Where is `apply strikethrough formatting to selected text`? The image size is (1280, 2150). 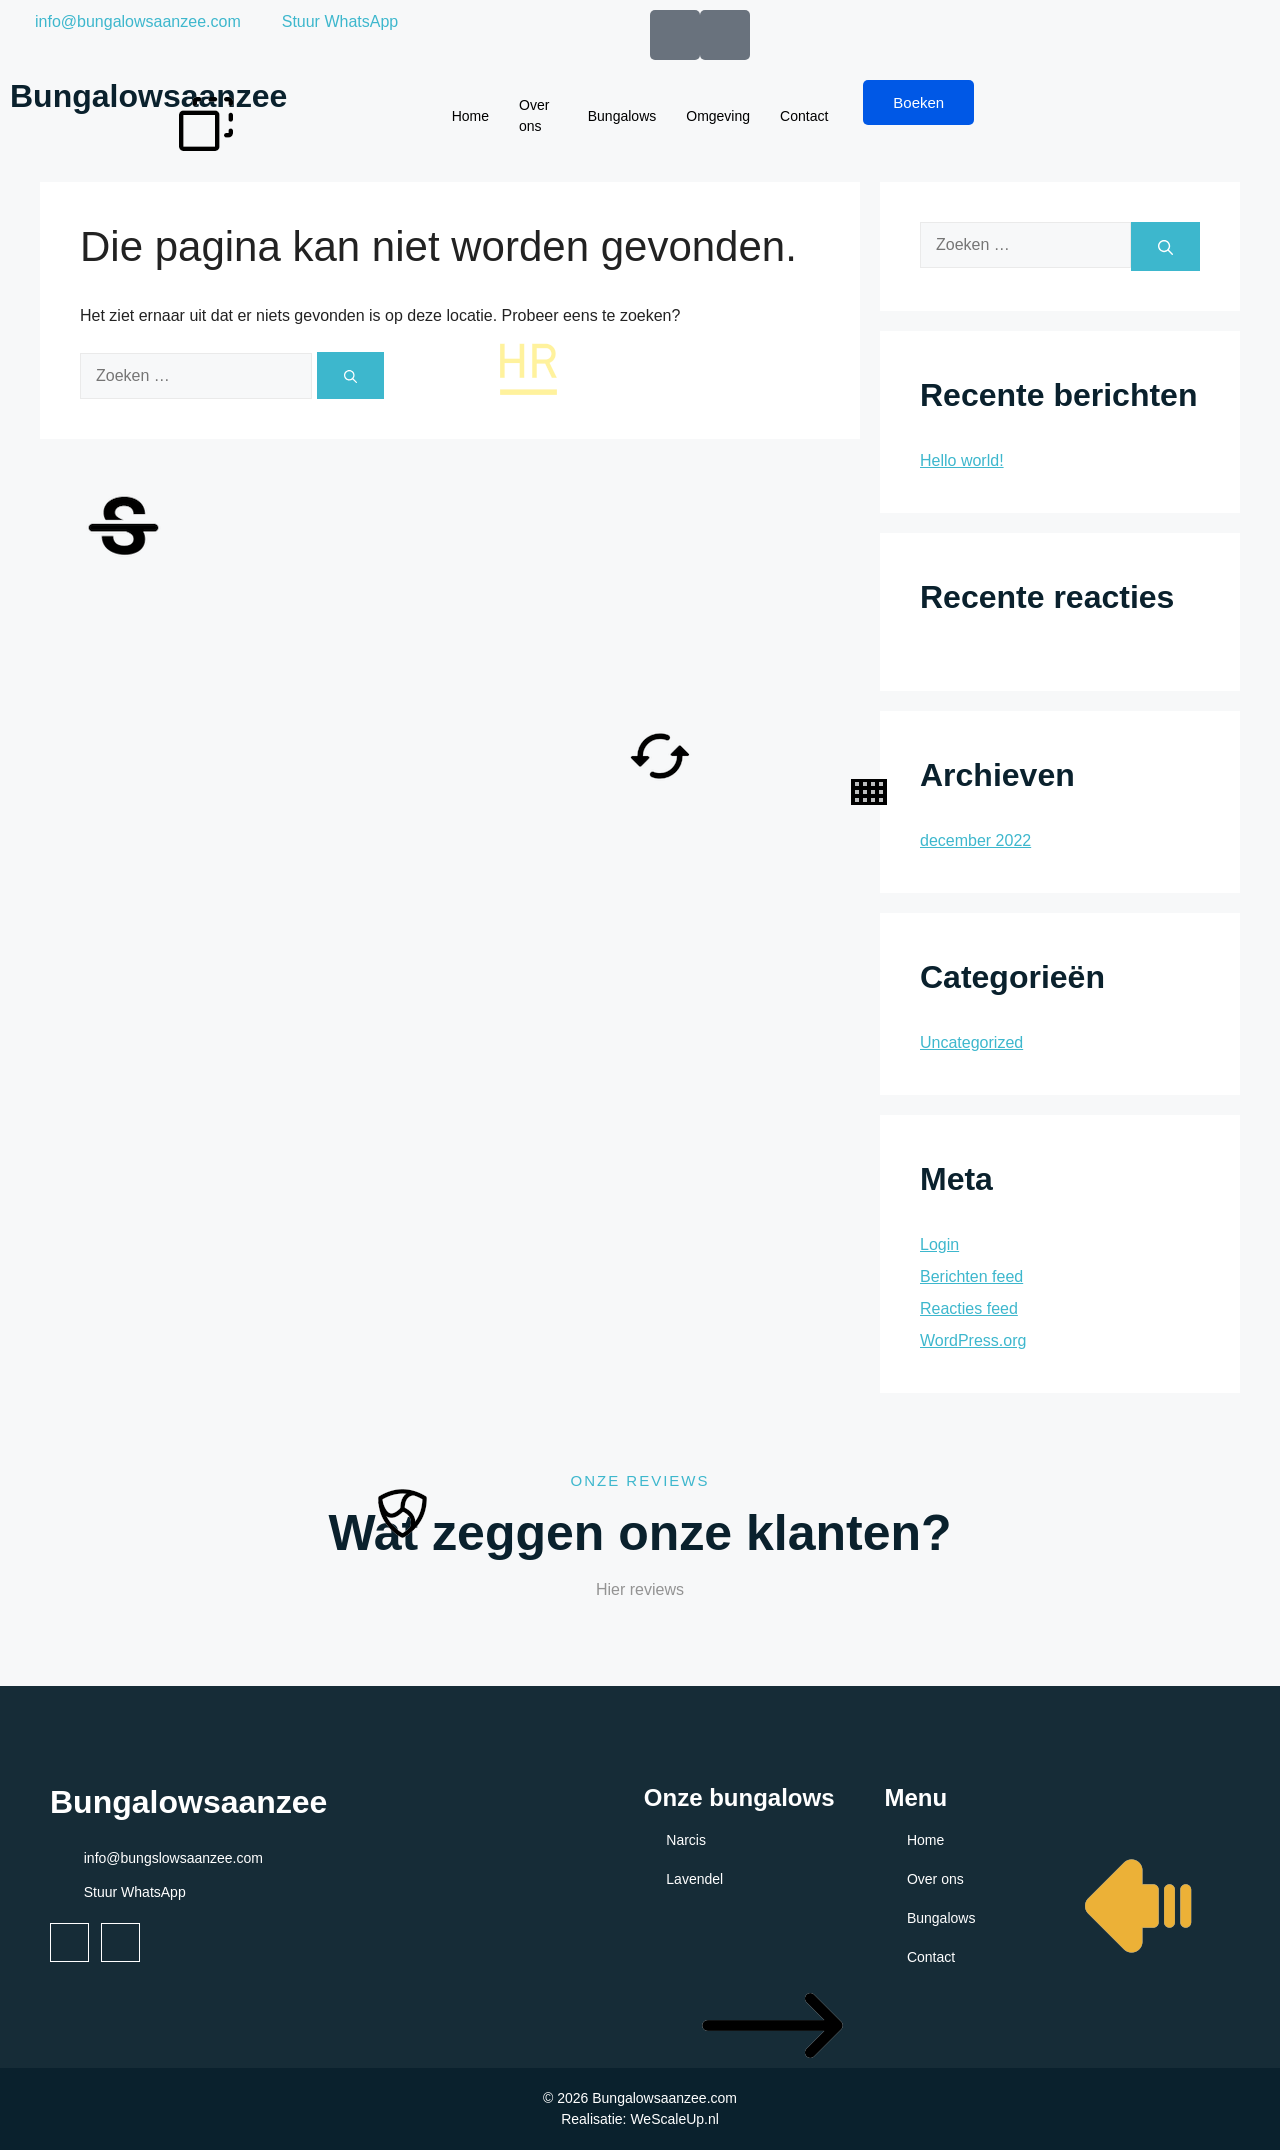 apply strikethrough formatting to selected text is located at coordinates (123, 531).